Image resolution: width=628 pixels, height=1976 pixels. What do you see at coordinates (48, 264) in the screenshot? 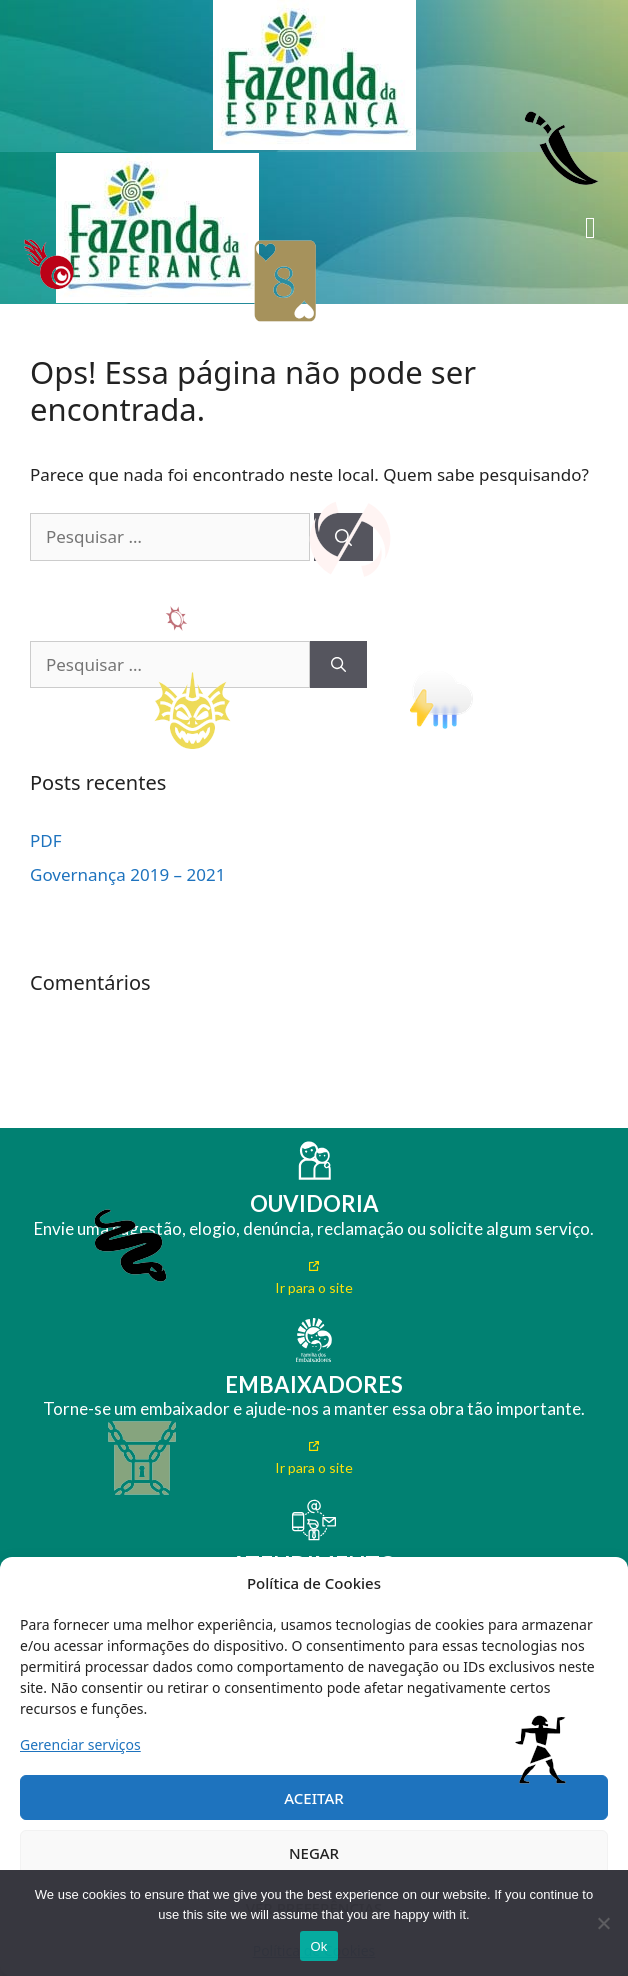
I see `indicates a status effect like curse or blindness in a game` at bounding box center [48, 264].